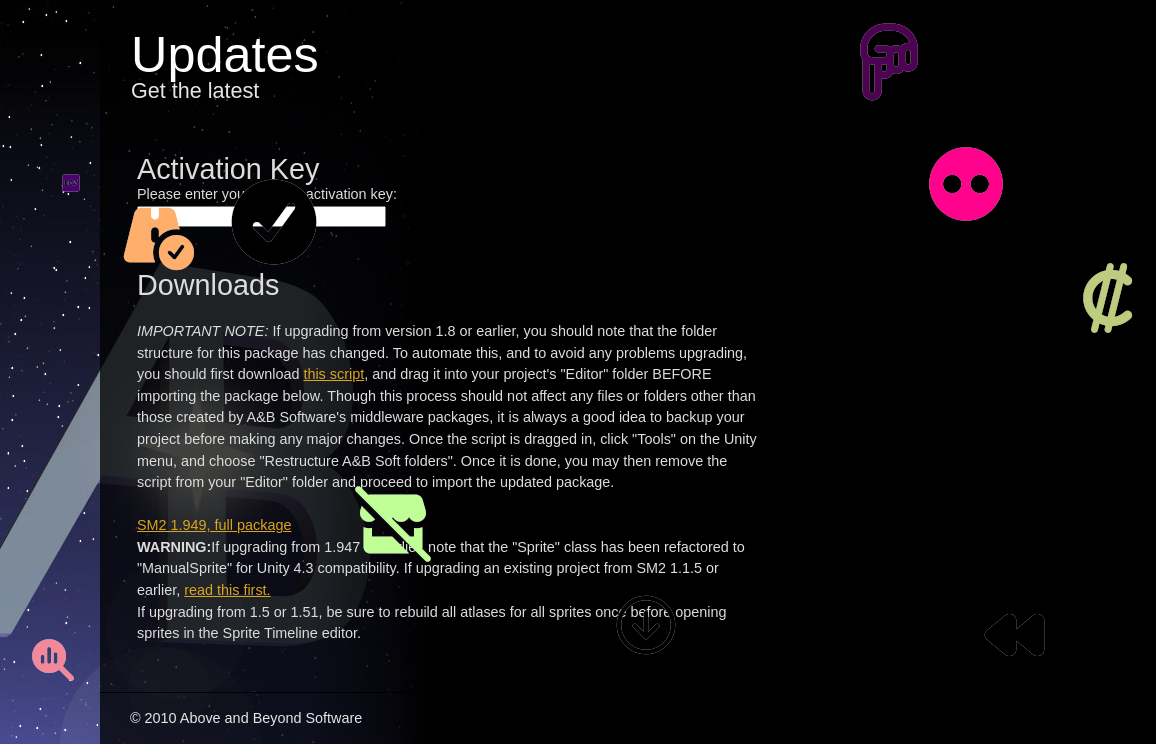  Describe the element at coordinates (53, 660) in the screenshot. I see `analyze data or view analytics` at that location.